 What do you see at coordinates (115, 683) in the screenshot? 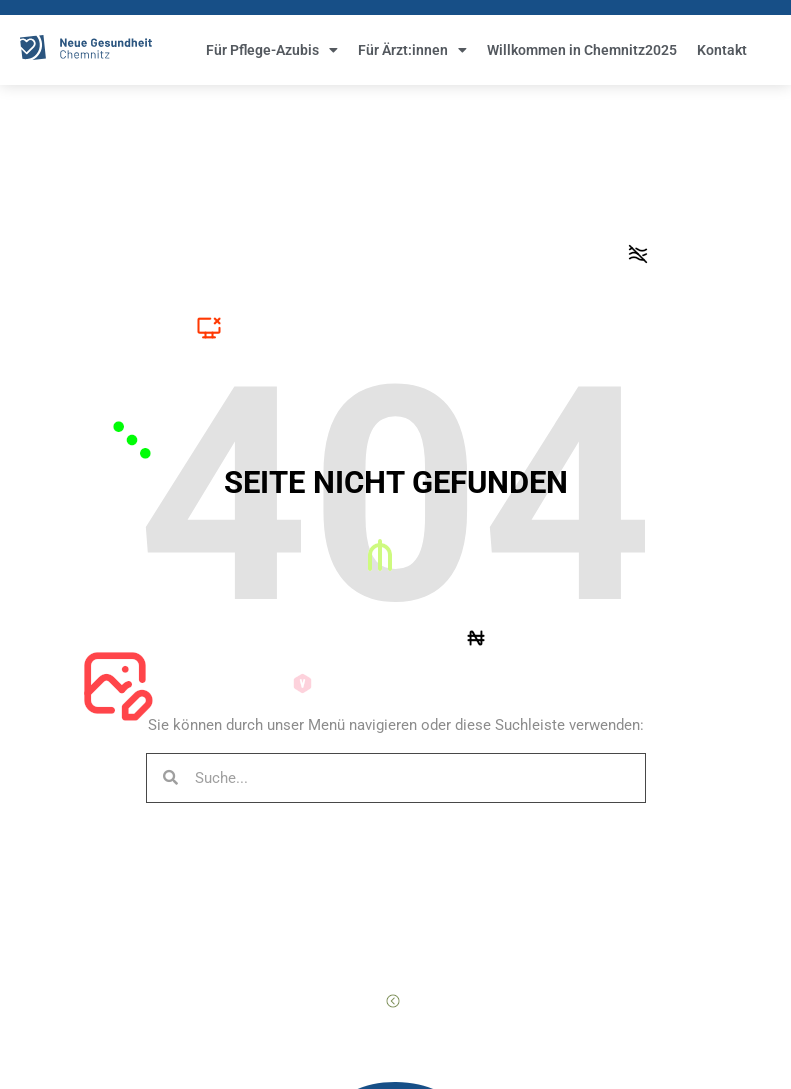
I see `edit or modify a photo` at bounding box center [115, 683].